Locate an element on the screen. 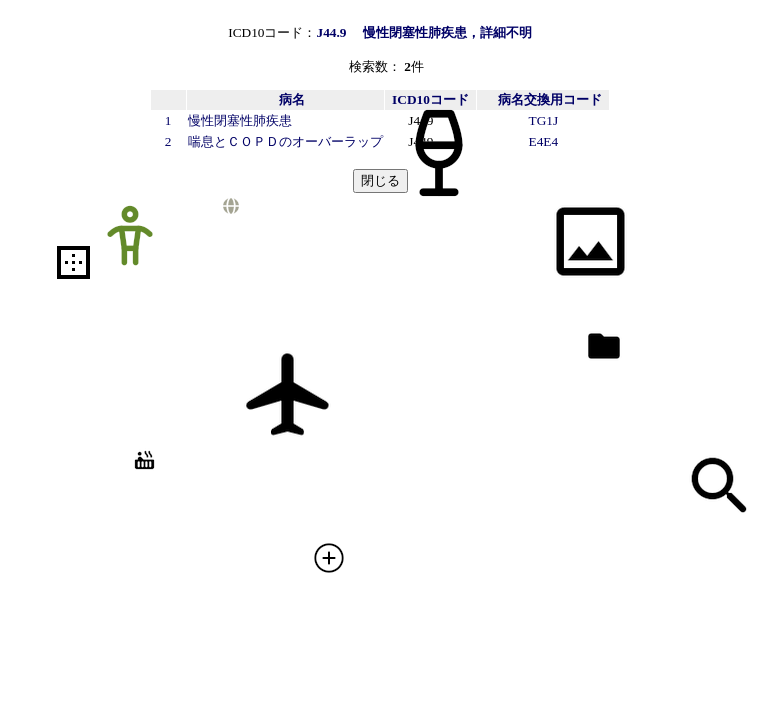 This screenshot has height=720, width=760. browse wine selection or menu is located at coordinates (439, 153).